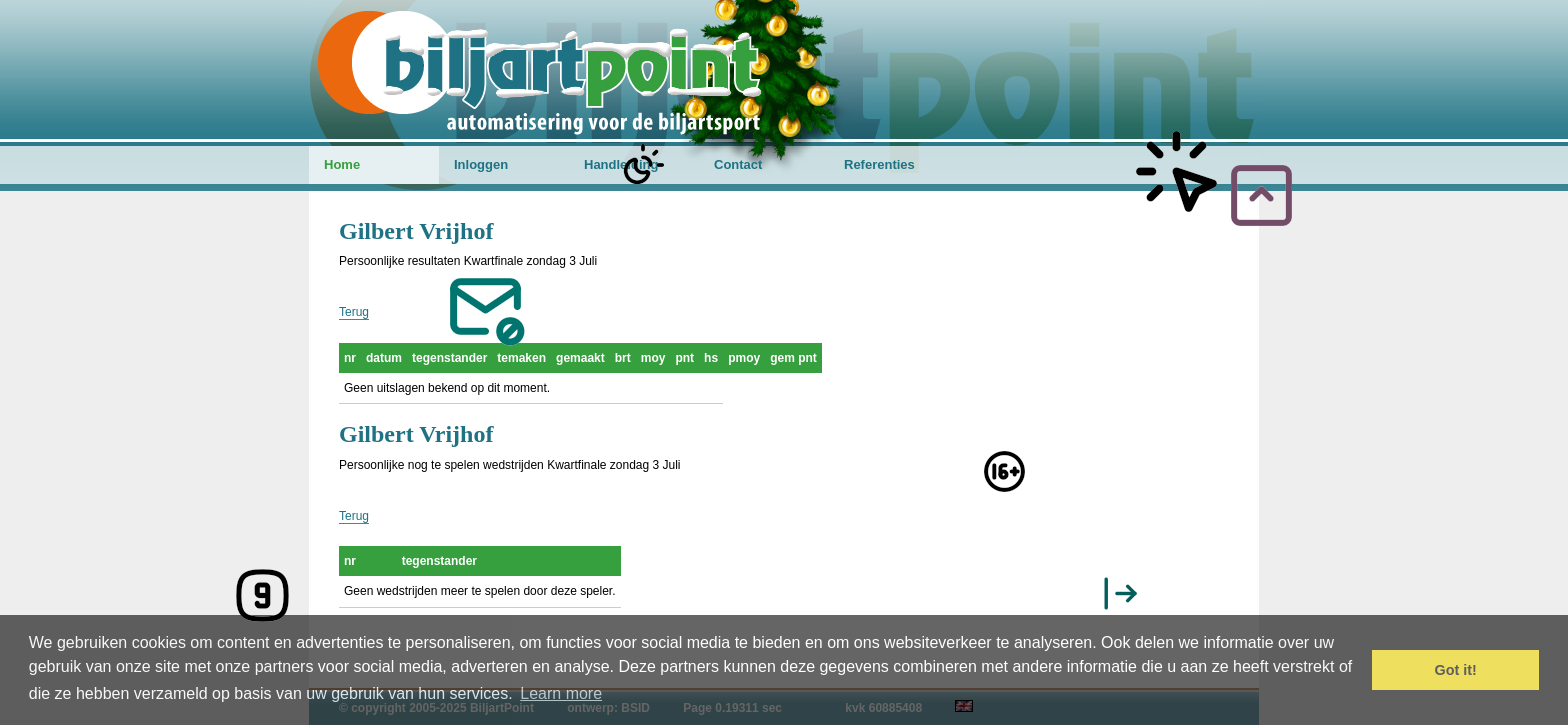 This screenshot has width=1568, height=725. What do you see at coordinates (1120, 593) in the screenshot?
I see `expand sidebar or panel` at bounding box center [1120, 593].